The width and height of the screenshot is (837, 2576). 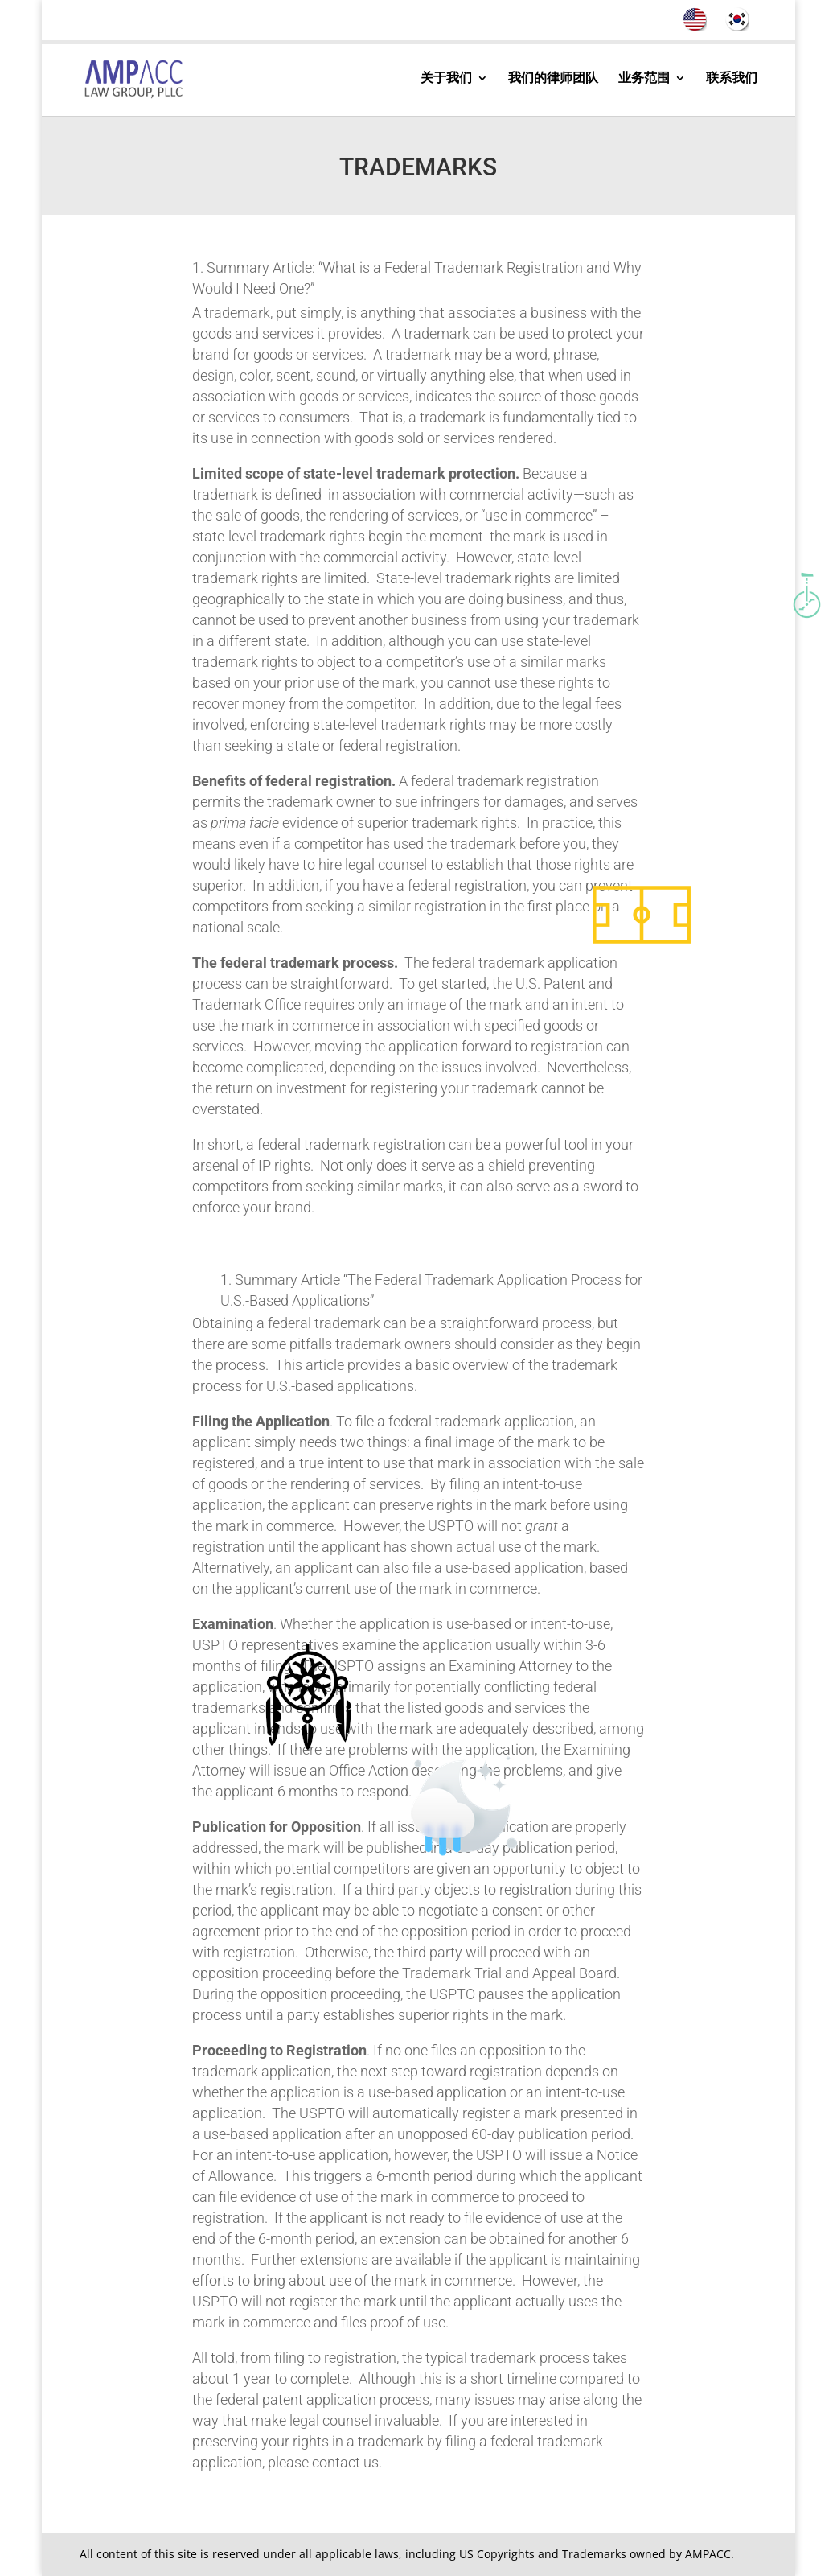 What do you see at coordinates (307, 1697) in the screenshot?
I see `access dream journal or sleep tracking features` at bounding box center [307, 1697].